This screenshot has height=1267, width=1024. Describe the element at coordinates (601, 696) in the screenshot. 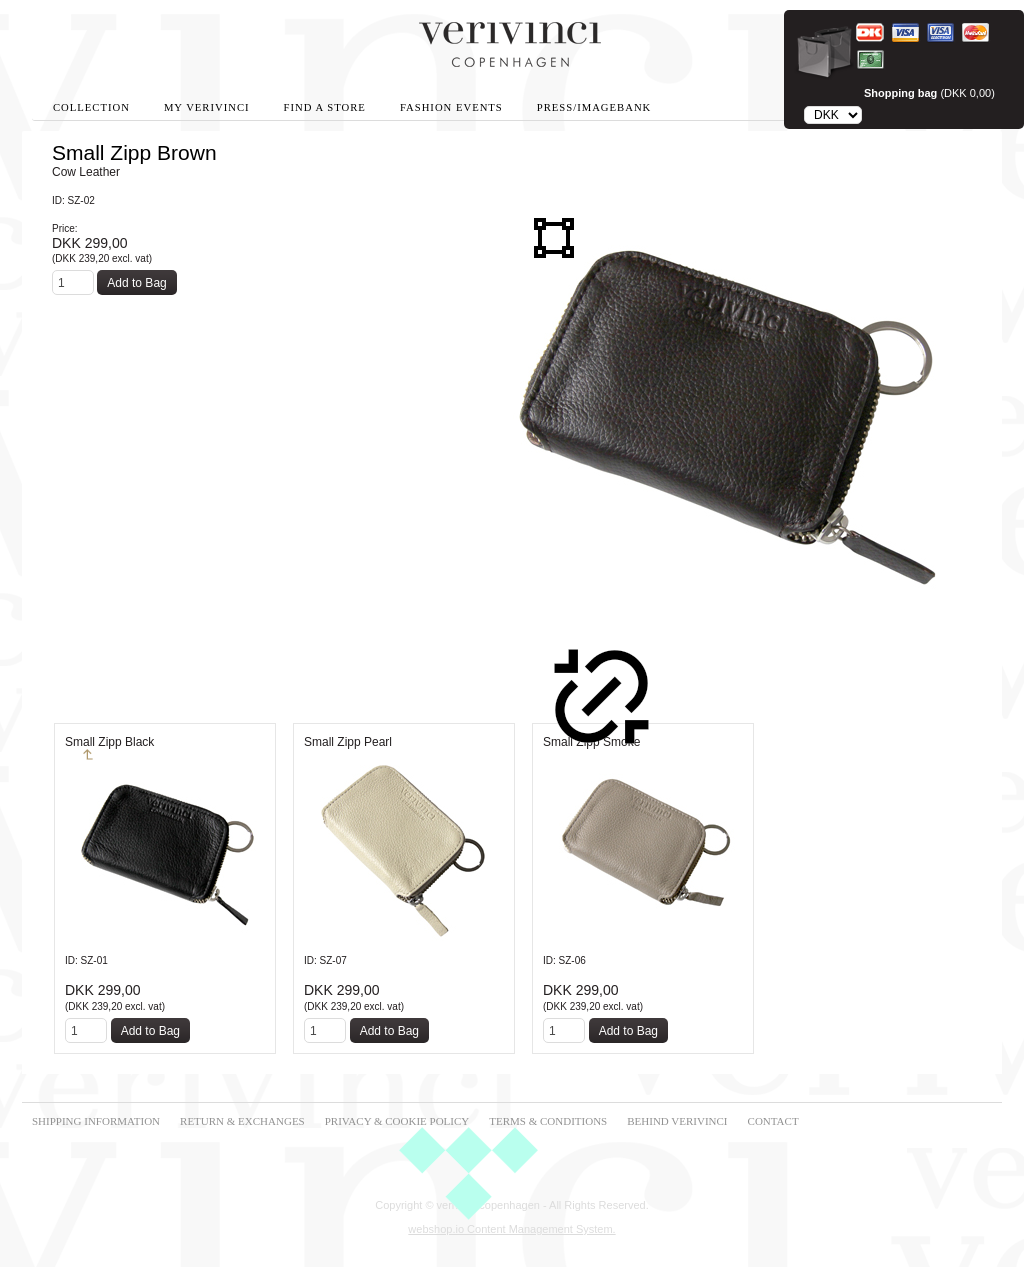

I see `unlink or disconnect a hyperlink` at that location.